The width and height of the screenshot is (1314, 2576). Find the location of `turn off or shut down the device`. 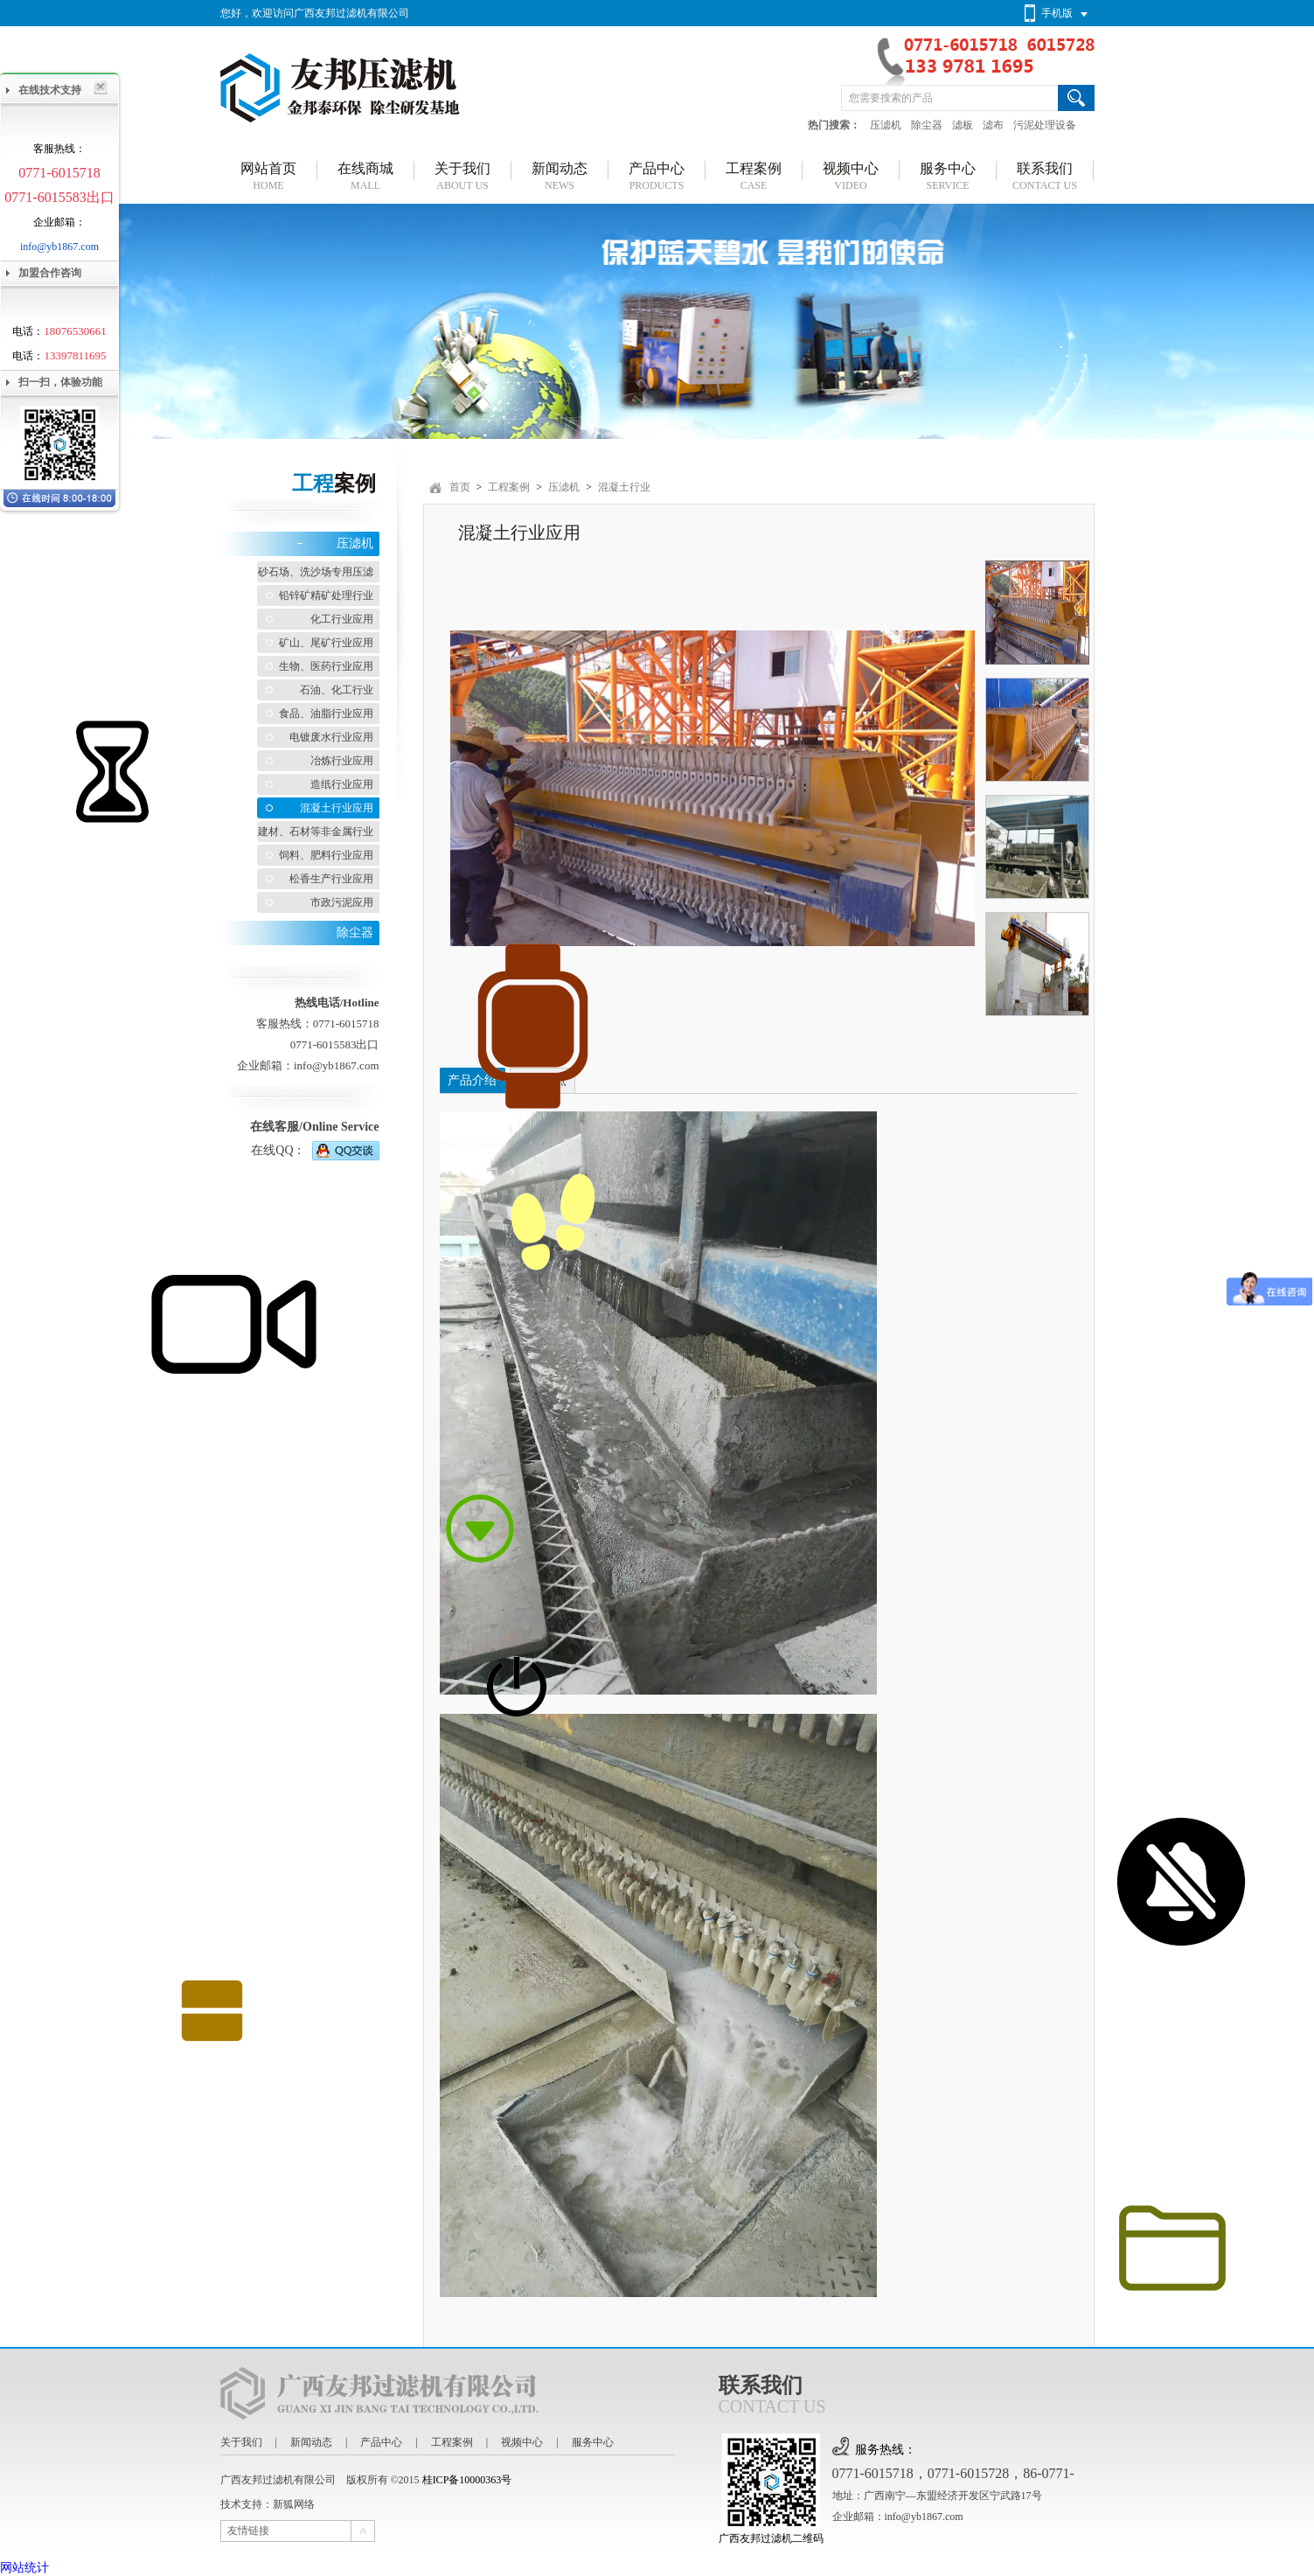

turn off or shut down the device is located at coordinates (517, 1687).